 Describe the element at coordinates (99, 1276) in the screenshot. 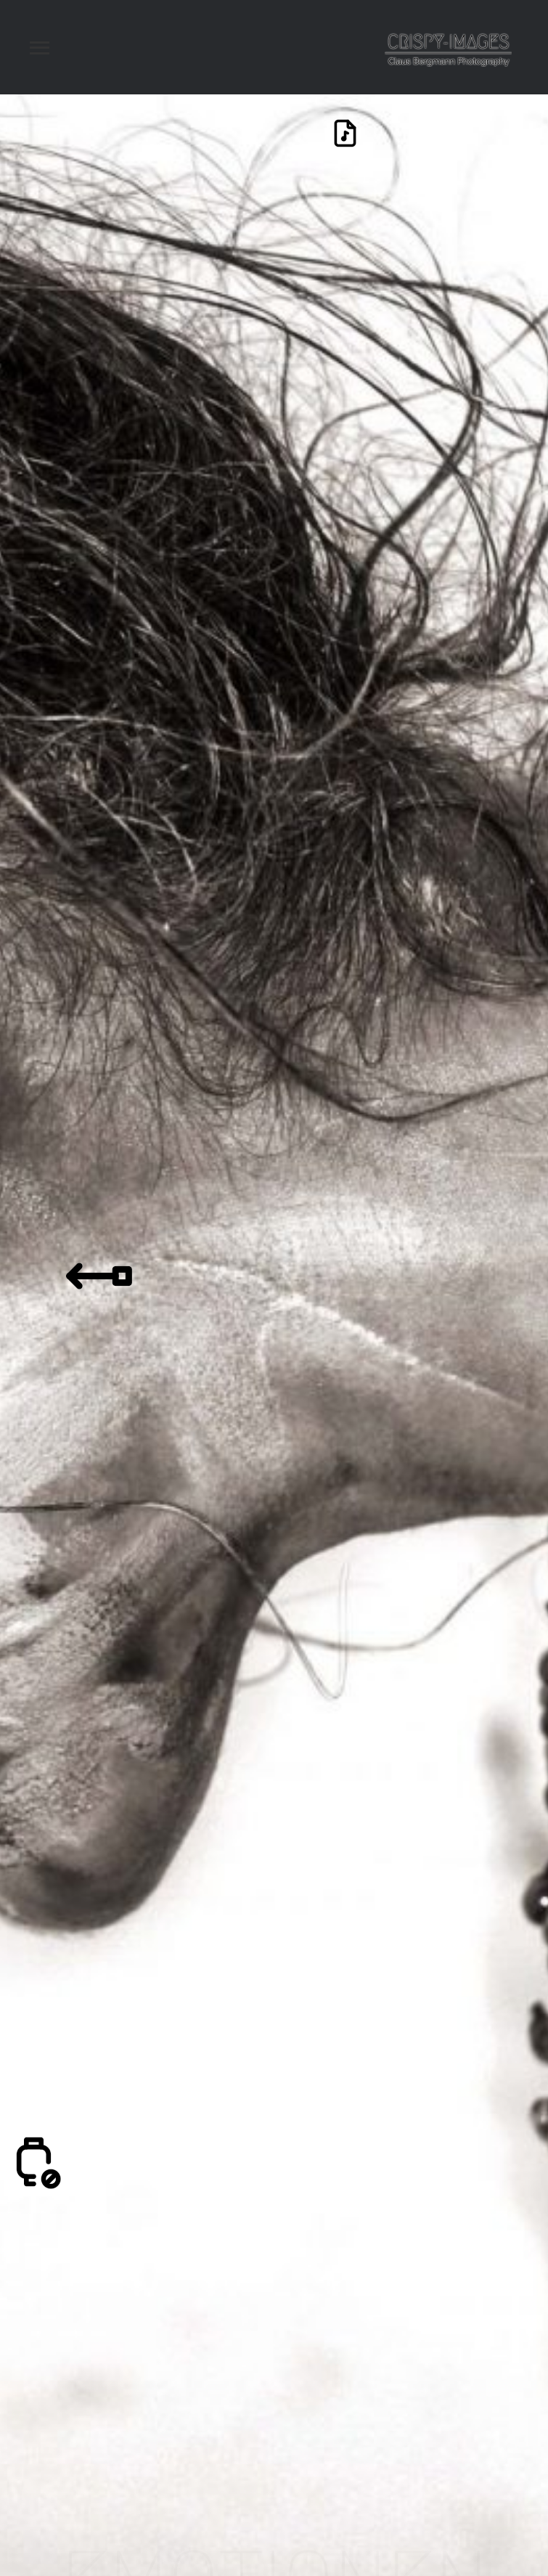

I see `go back to previous screen` at that location.